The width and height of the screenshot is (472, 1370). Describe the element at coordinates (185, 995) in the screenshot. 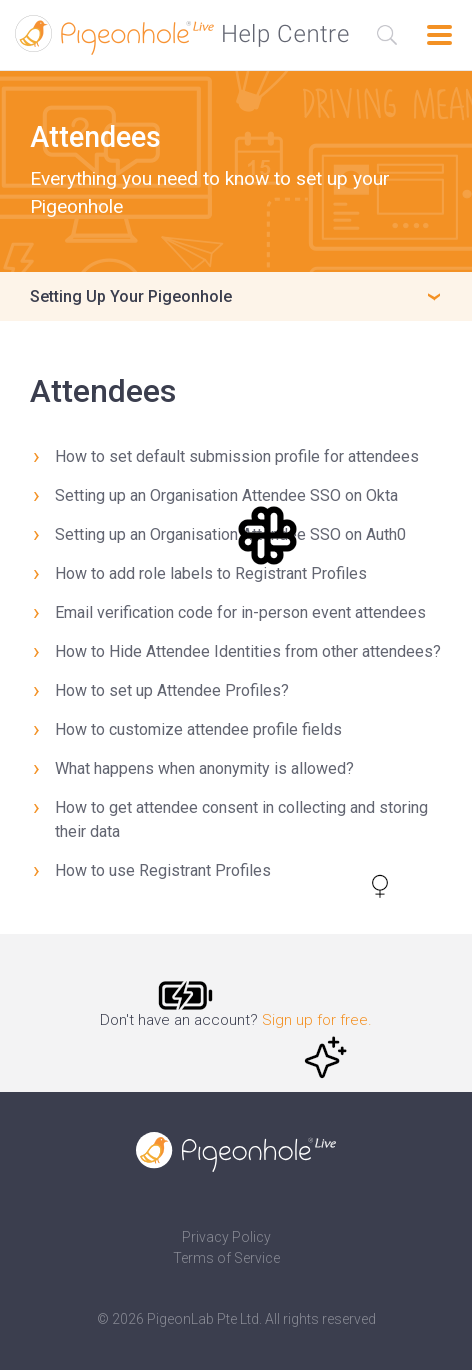

I see `indicates device is currently charging` at that location.